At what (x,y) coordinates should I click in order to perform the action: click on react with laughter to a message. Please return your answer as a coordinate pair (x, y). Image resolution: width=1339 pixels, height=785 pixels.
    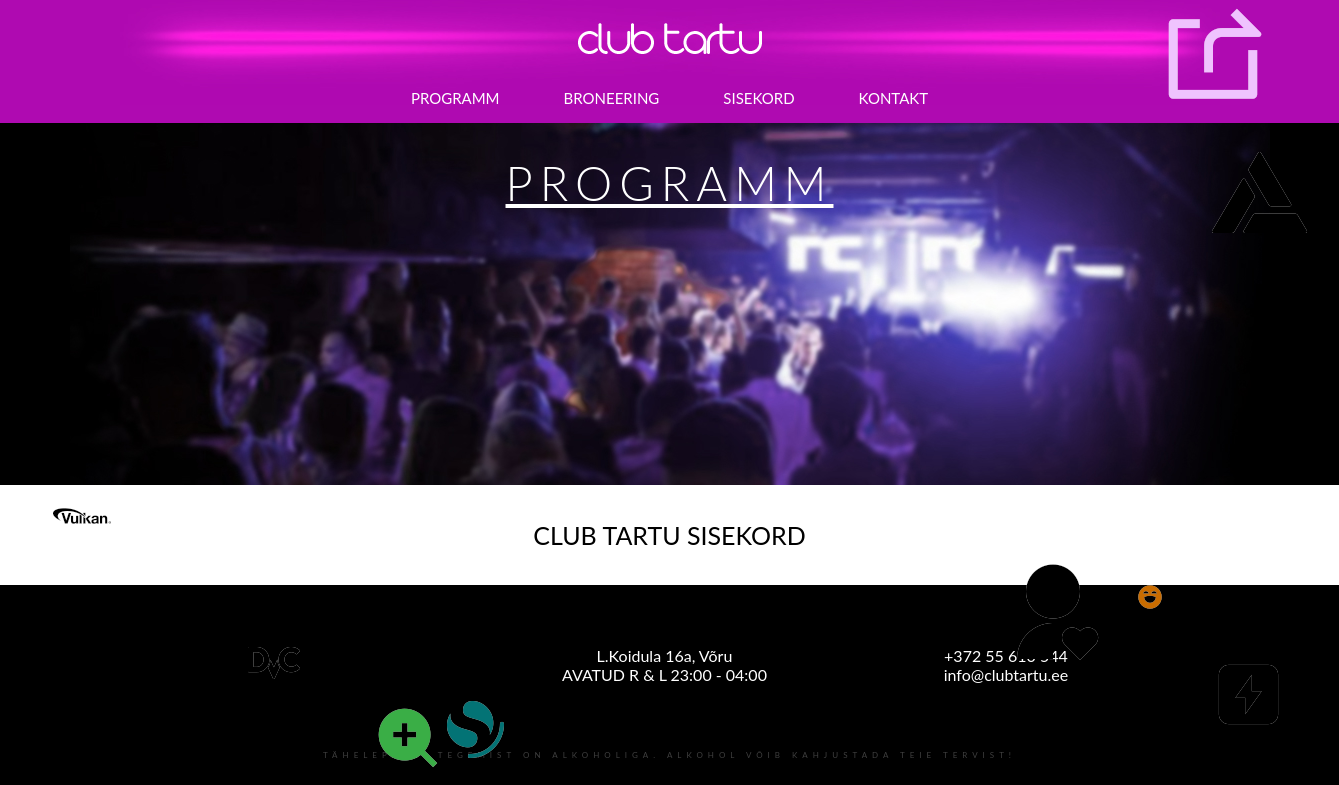
    Looking at the image, I should click on (1150, 597).